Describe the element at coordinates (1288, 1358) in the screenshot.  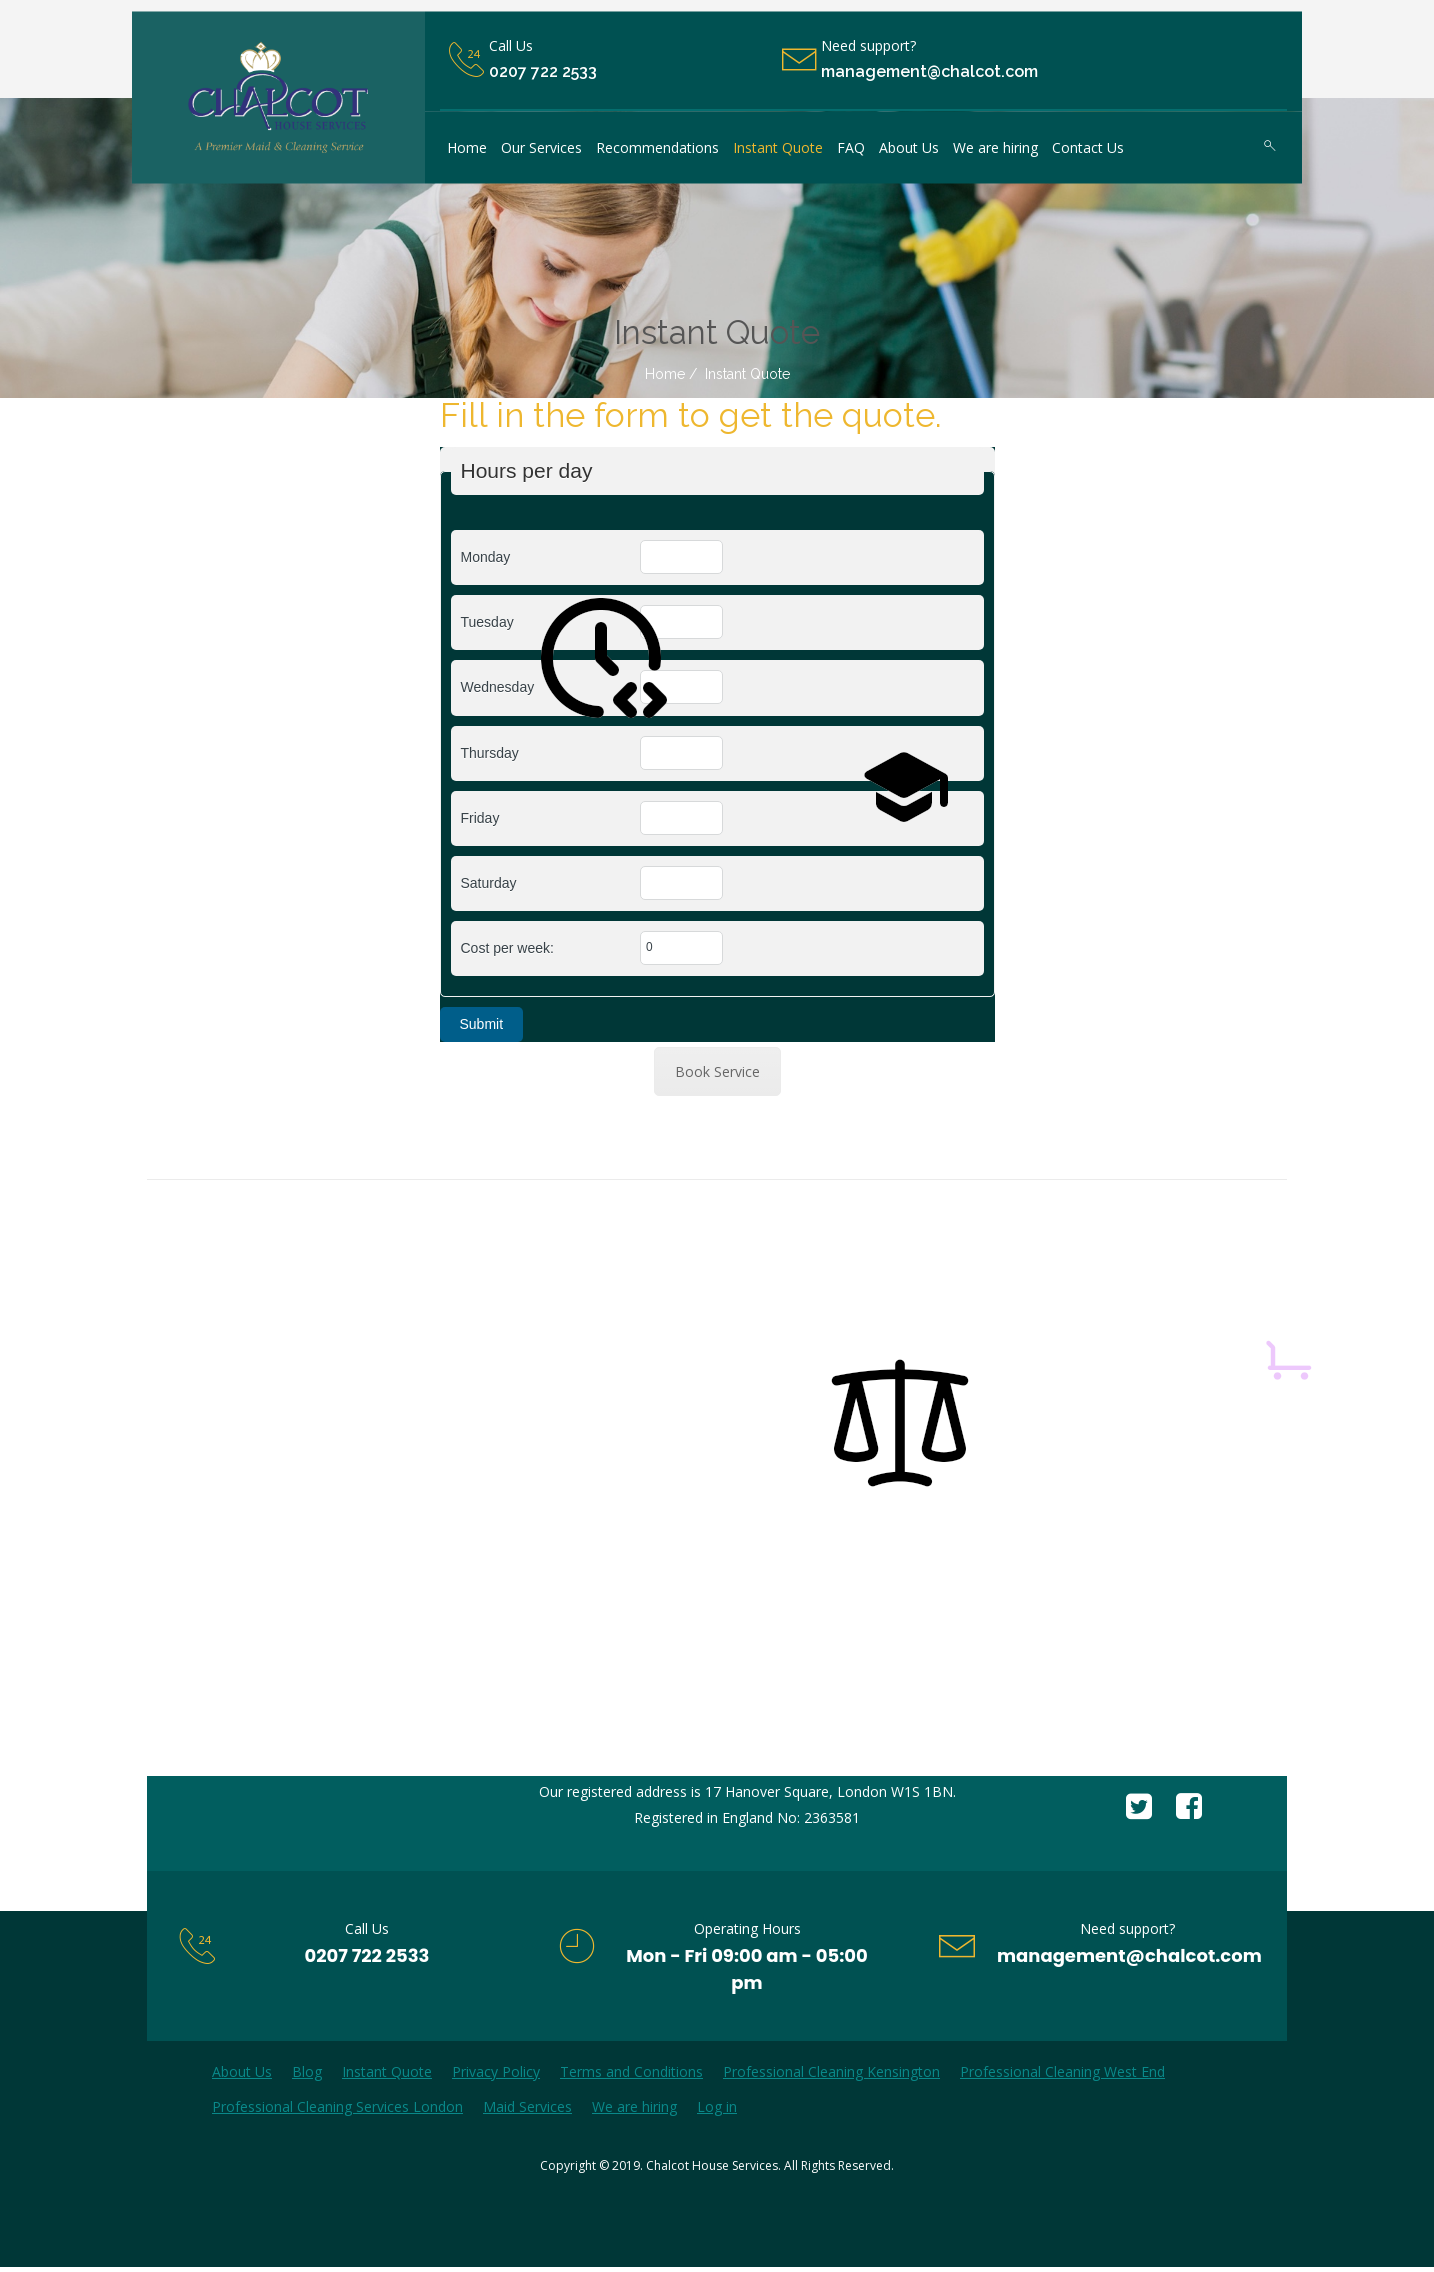
I see `view your shopping cart` at that location.